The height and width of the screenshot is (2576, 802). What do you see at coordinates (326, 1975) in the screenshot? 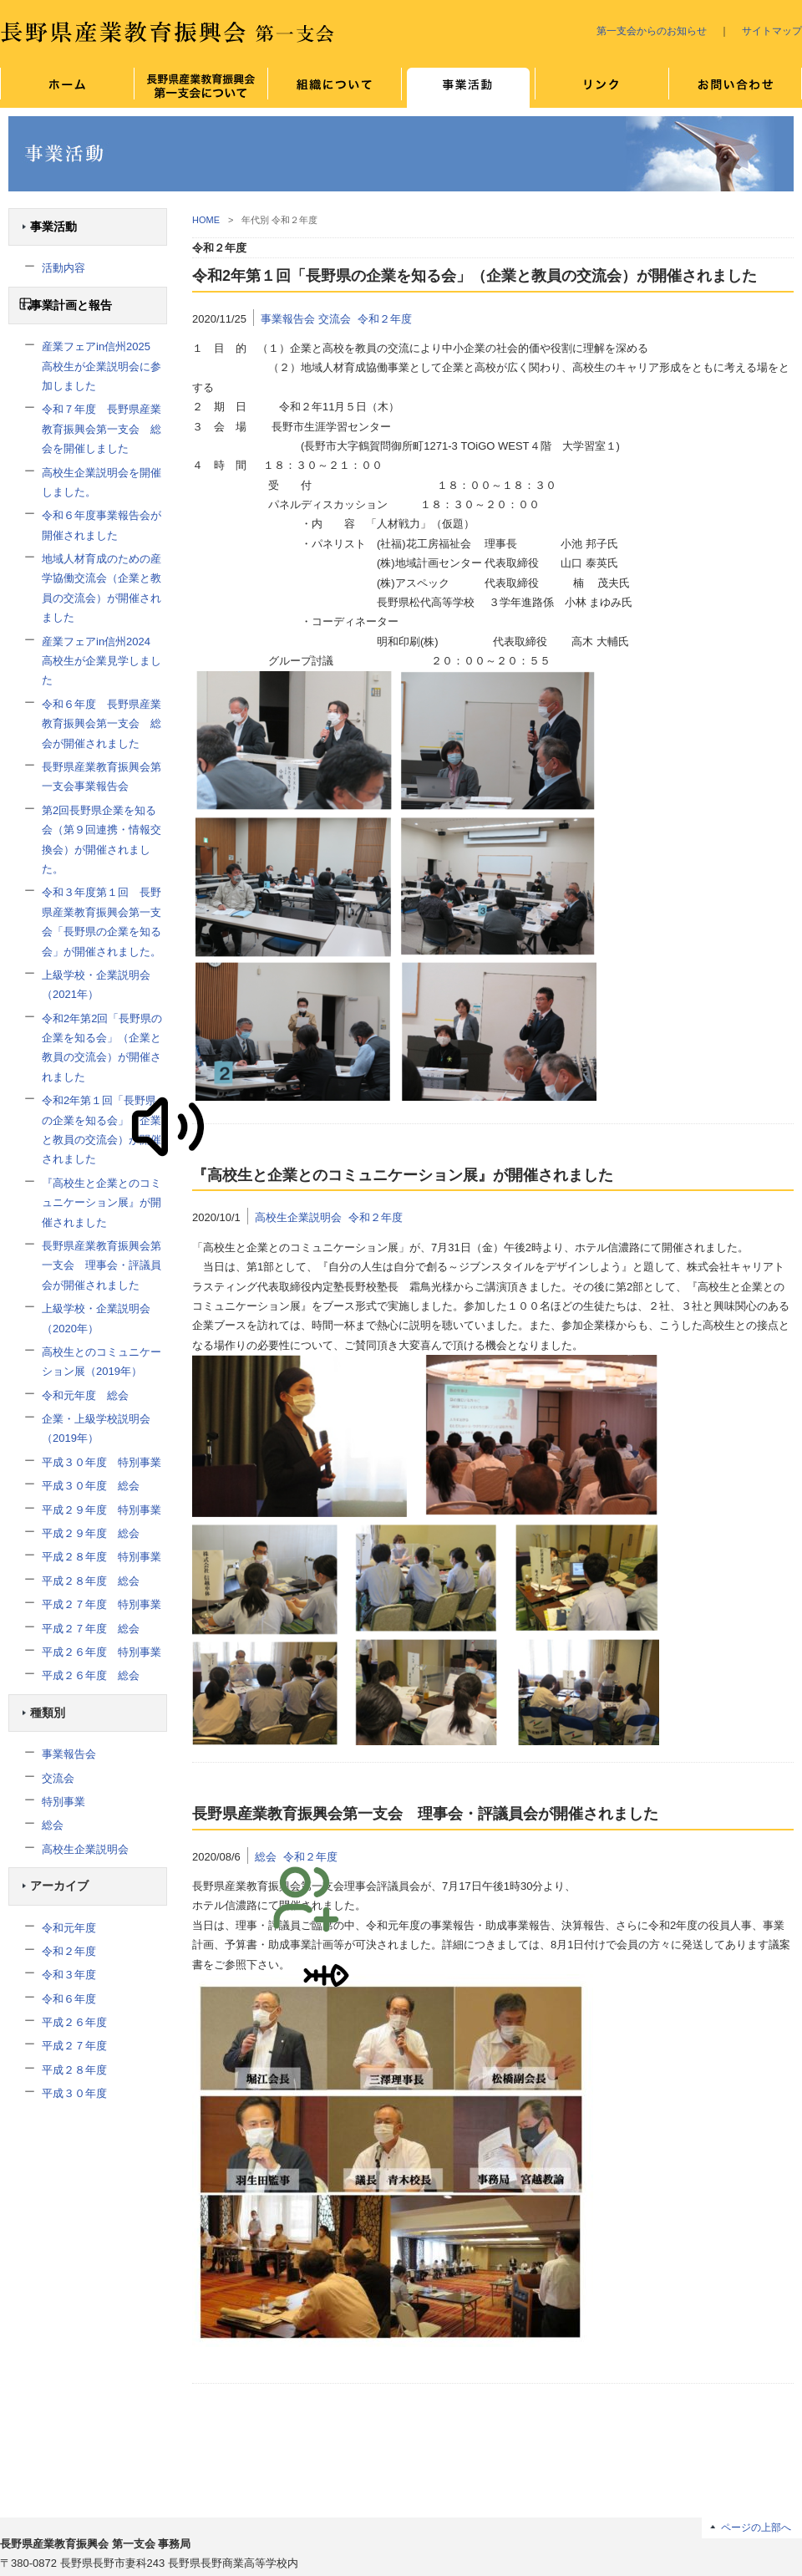
I see `indicates empty or consumed content` at bounding box center [326, 1975].